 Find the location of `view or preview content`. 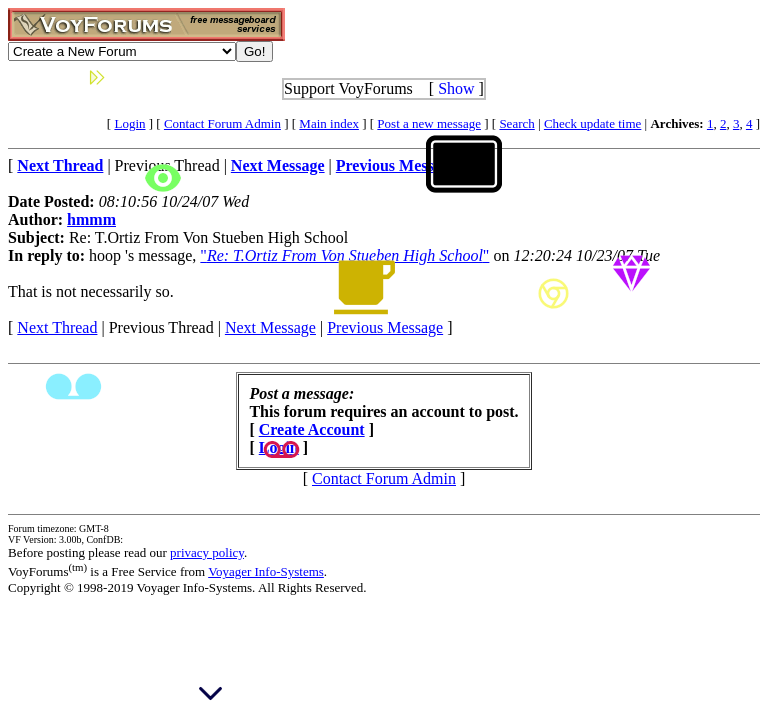

view or preview content is located at coordinates (163, 178).